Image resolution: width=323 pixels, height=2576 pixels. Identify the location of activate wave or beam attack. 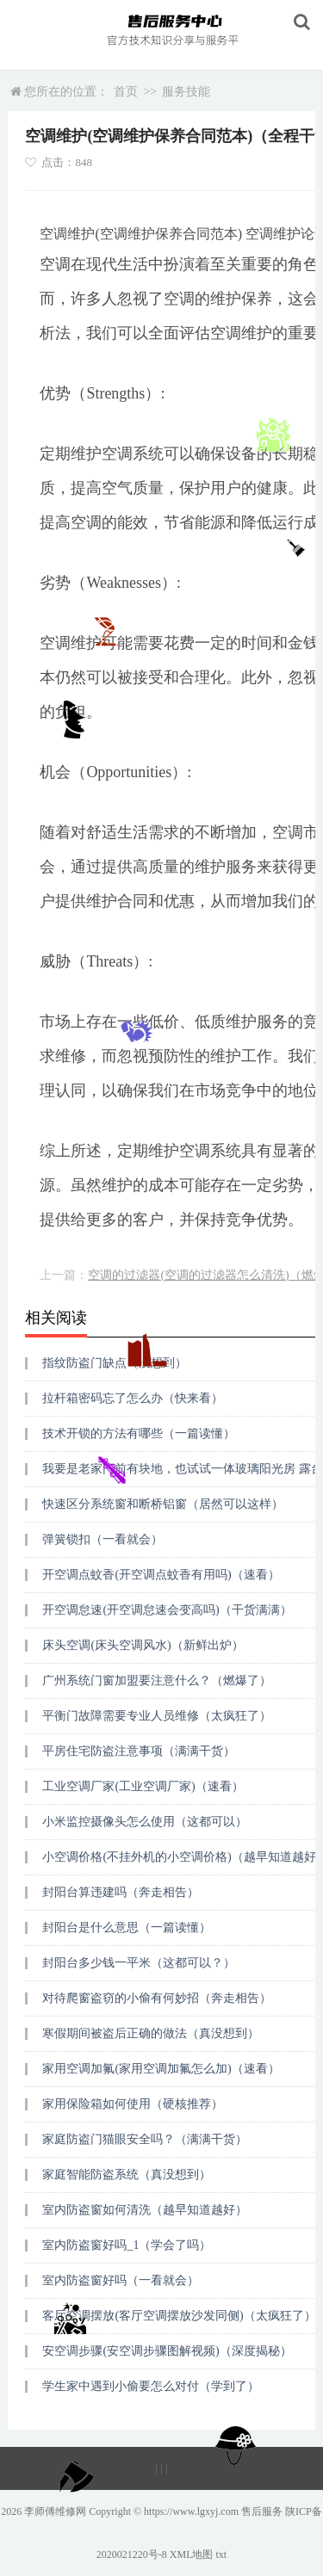
(112, 1470).